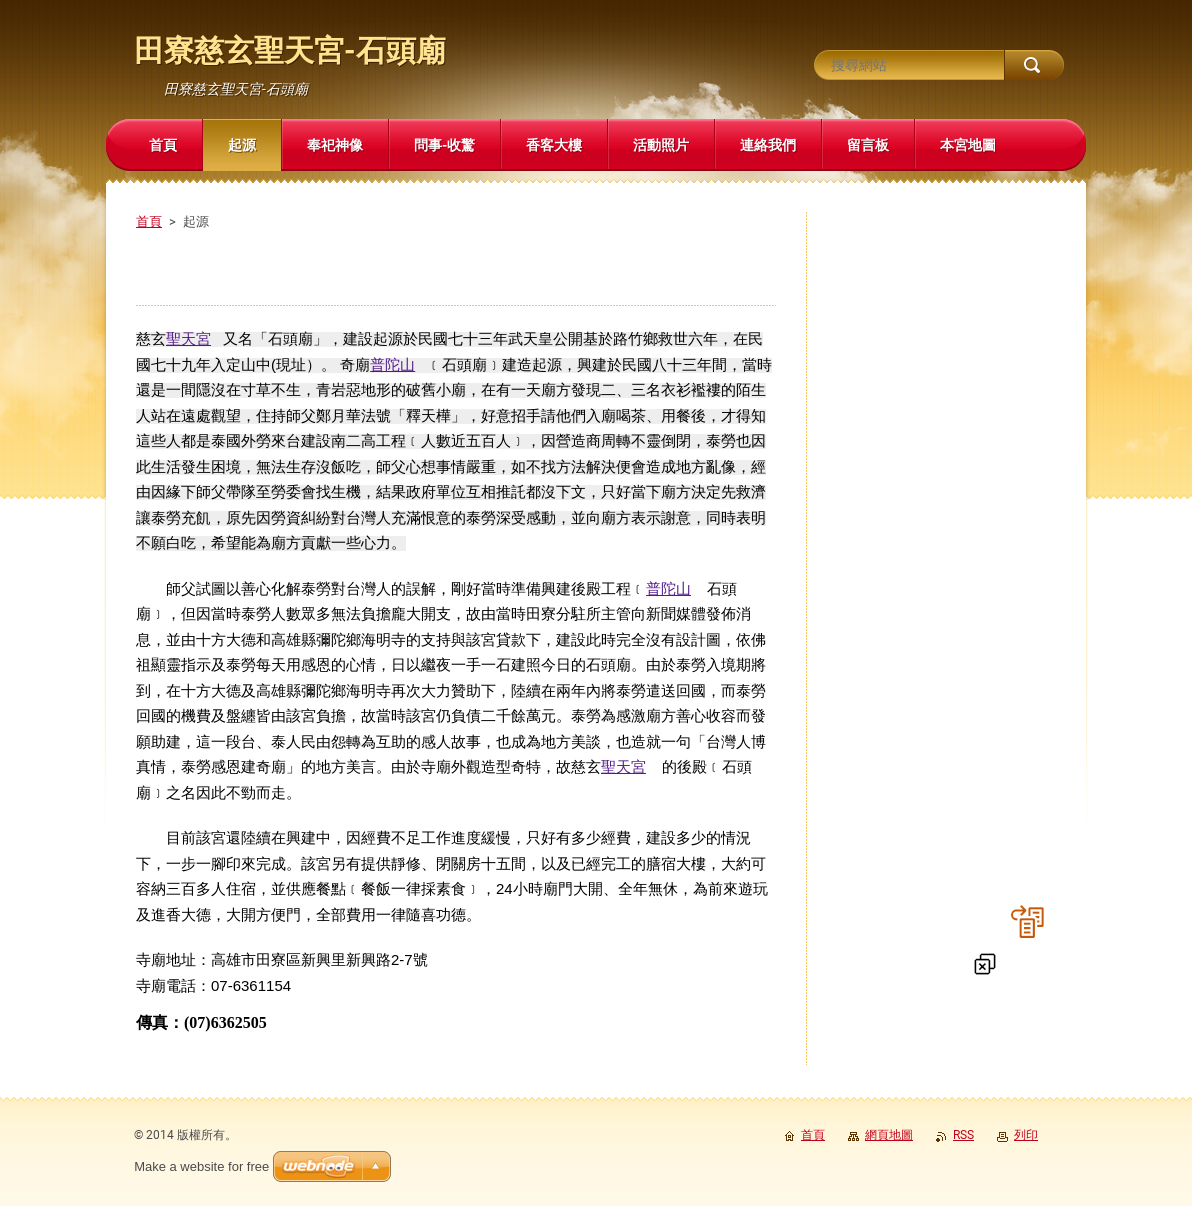  What do you see at coordinates (985, 964) in the screenshot?
I see `close all open tabs or windows` at bounding box center [985, 964].